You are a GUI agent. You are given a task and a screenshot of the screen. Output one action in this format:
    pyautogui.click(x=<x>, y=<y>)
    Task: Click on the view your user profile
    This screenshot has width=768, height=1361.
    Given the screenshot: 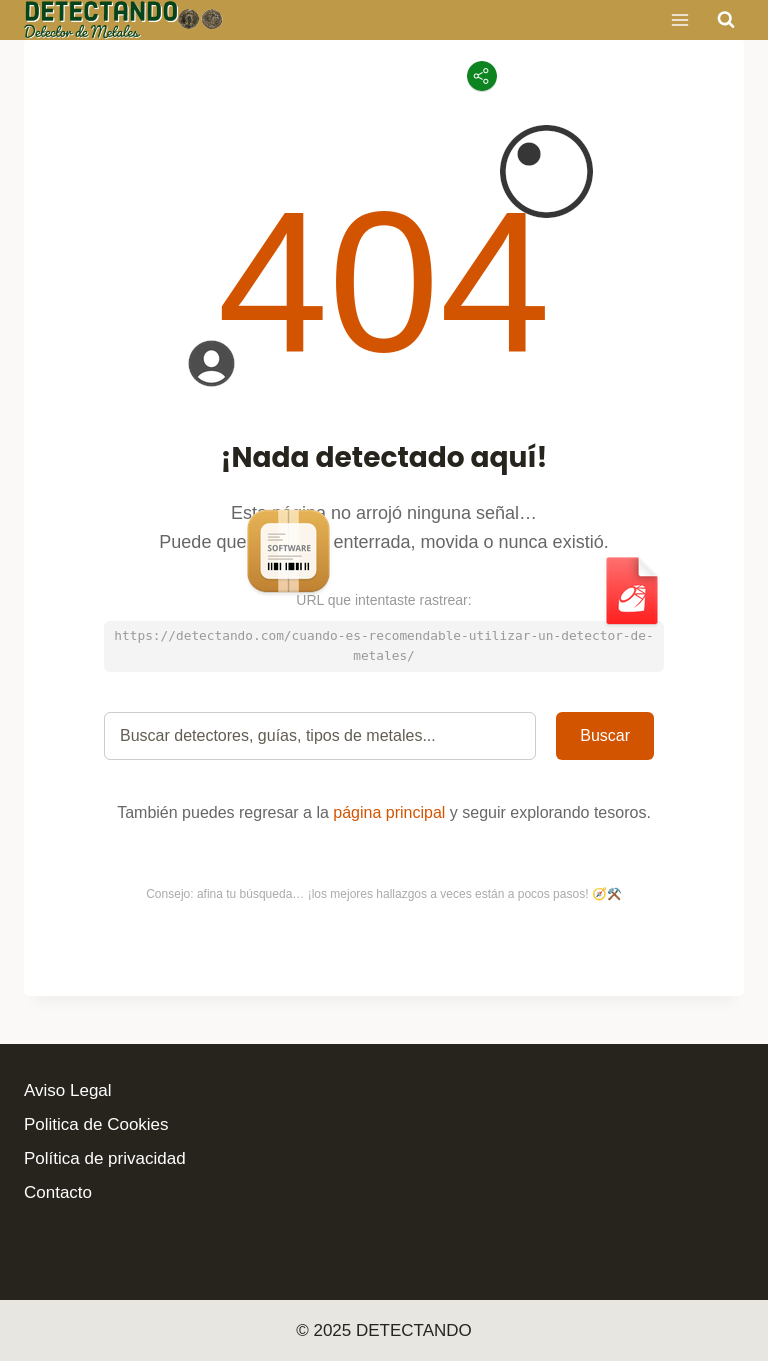 What is the action you would take?
    pyautogui.click(x=211, y=363)
    